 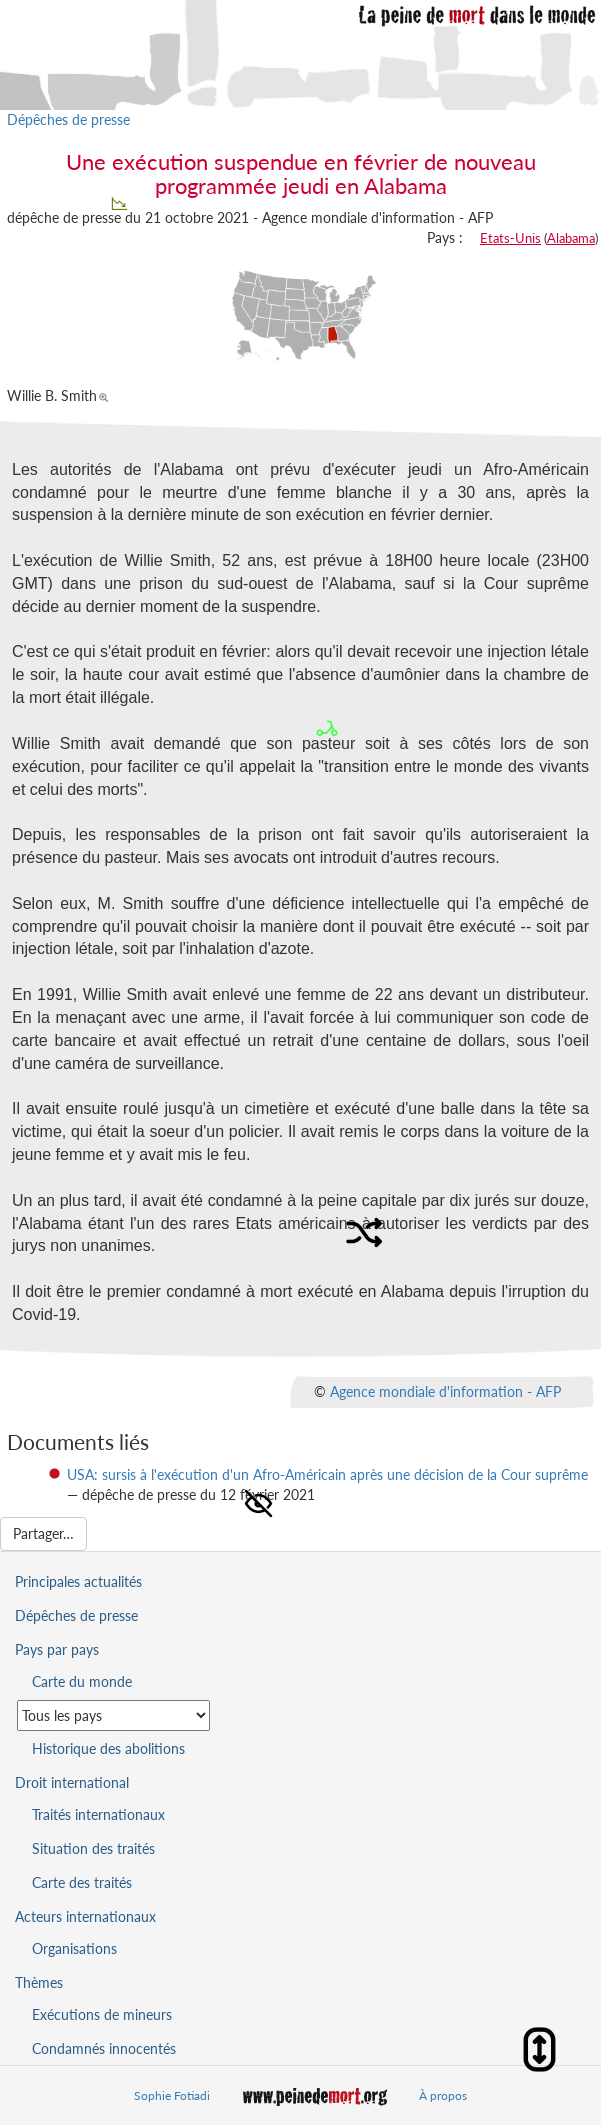 I want to click on shuffle playlist or queue order, so click(x=363, y=1232).